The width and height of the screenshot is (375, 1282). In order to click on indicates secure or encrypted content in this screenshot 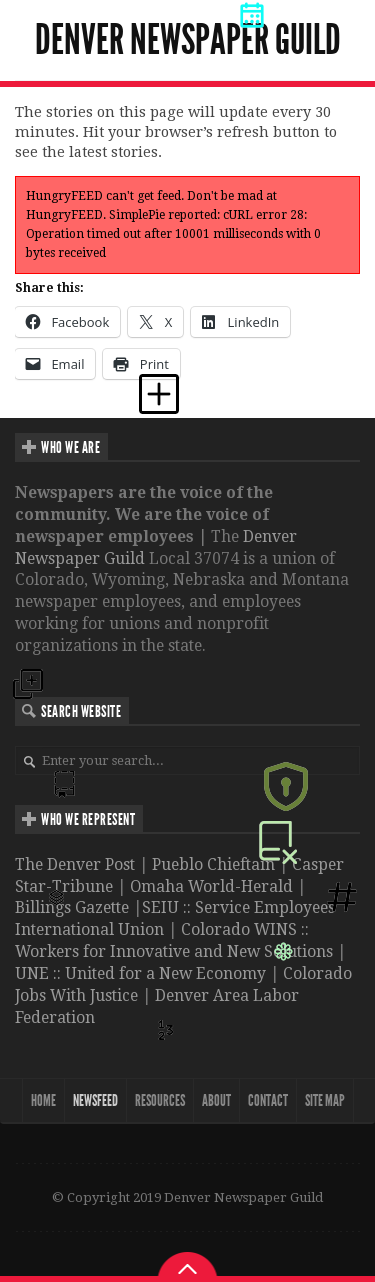, I will do `click(286, 787)`.